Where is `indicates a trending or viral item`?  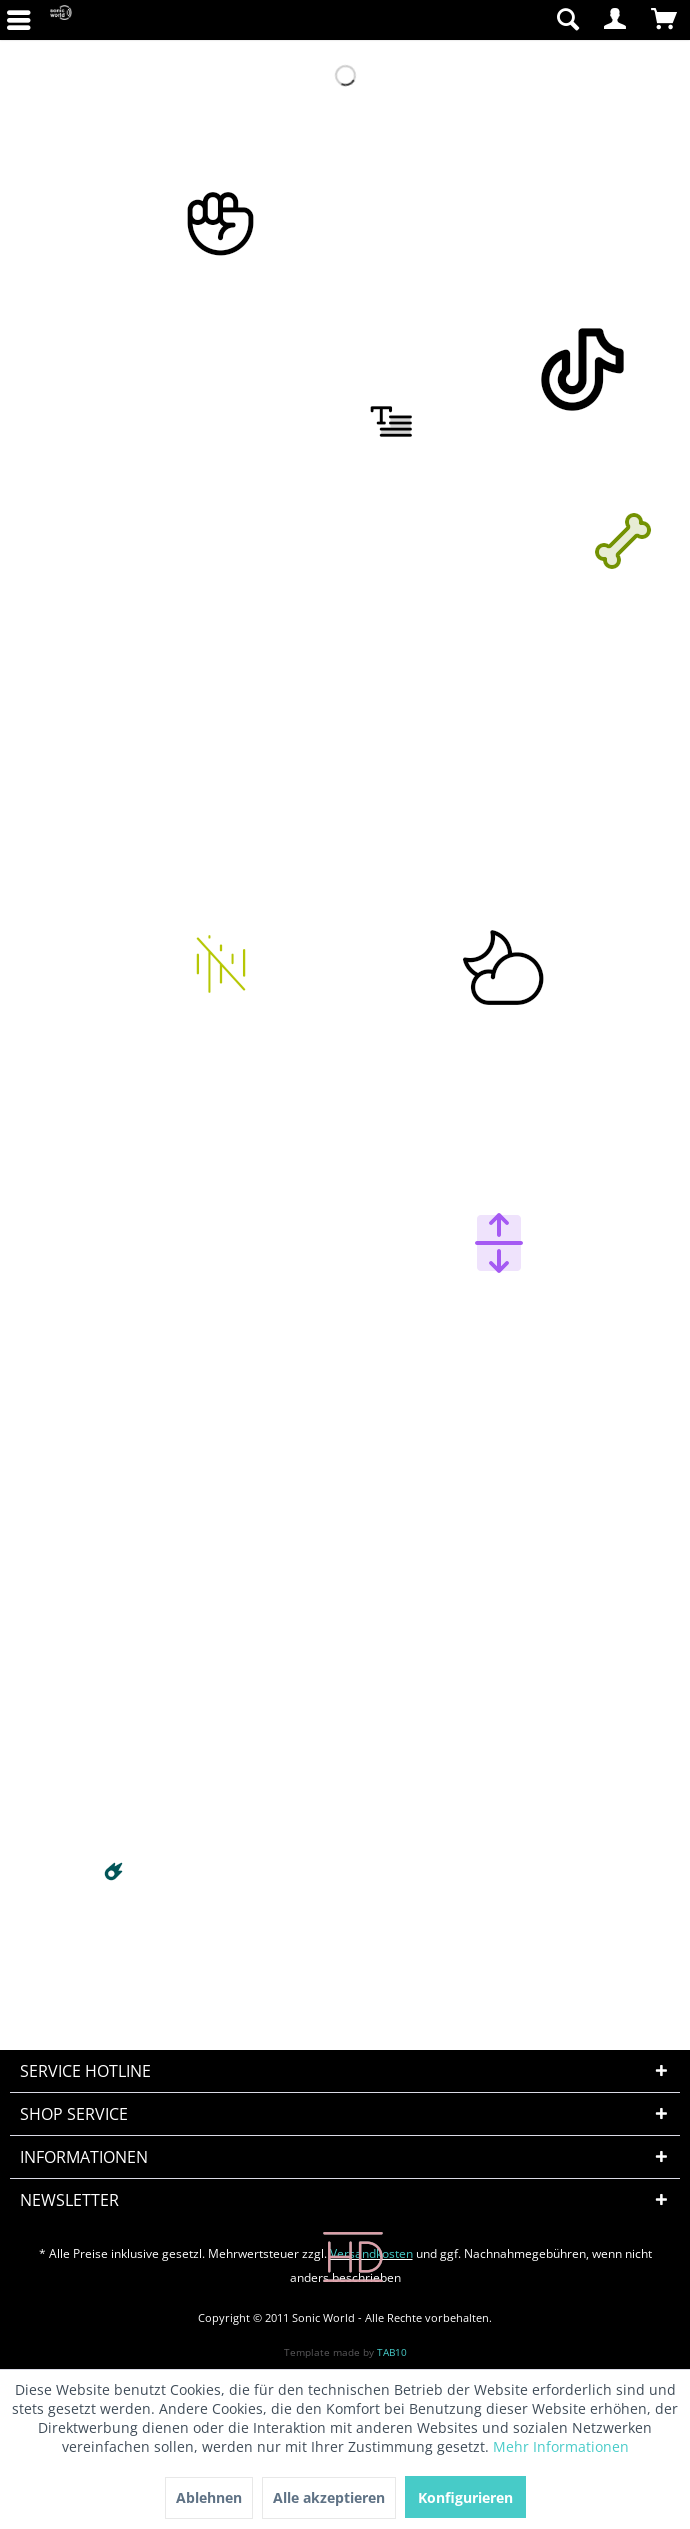 indicates a trending or viral item is located at coordinates (113, 1871).